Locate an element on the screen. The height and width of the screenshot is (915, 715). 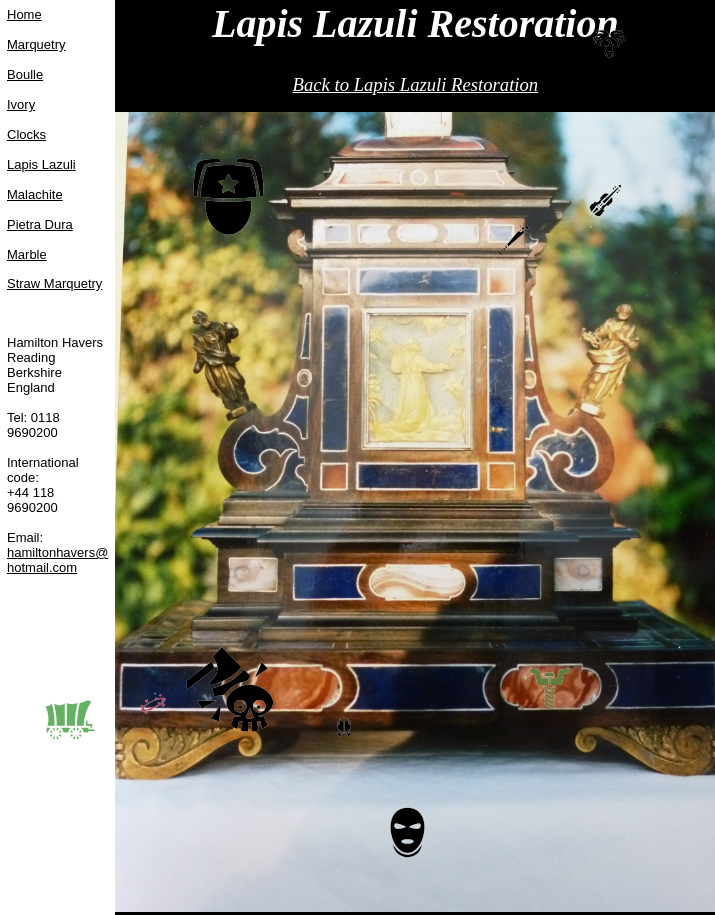
indicates a kill or enemy defeated in gameplay is located at coordinates (229, 688).